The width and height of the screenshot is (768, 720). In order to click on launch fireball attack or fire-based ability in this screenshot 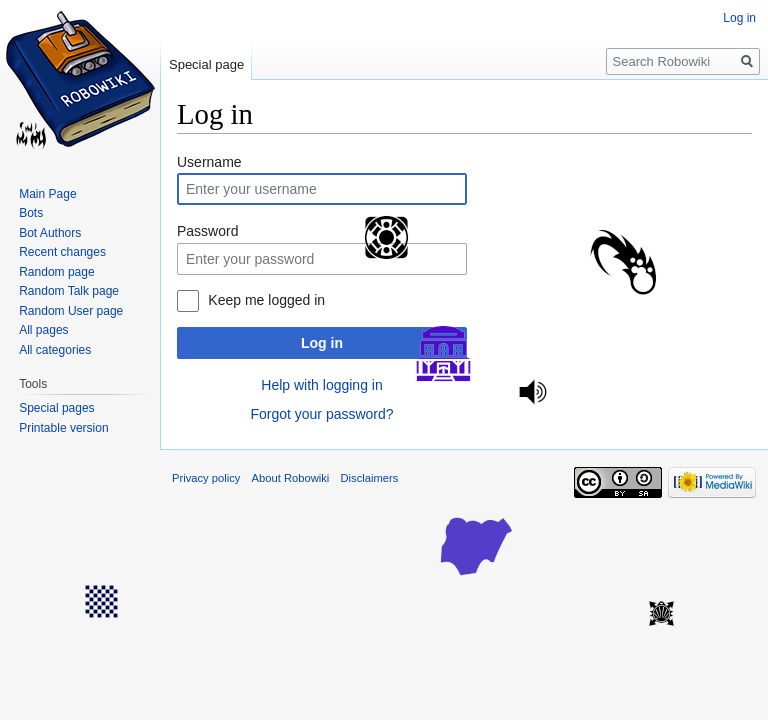, I will do `click(623, 262)`.